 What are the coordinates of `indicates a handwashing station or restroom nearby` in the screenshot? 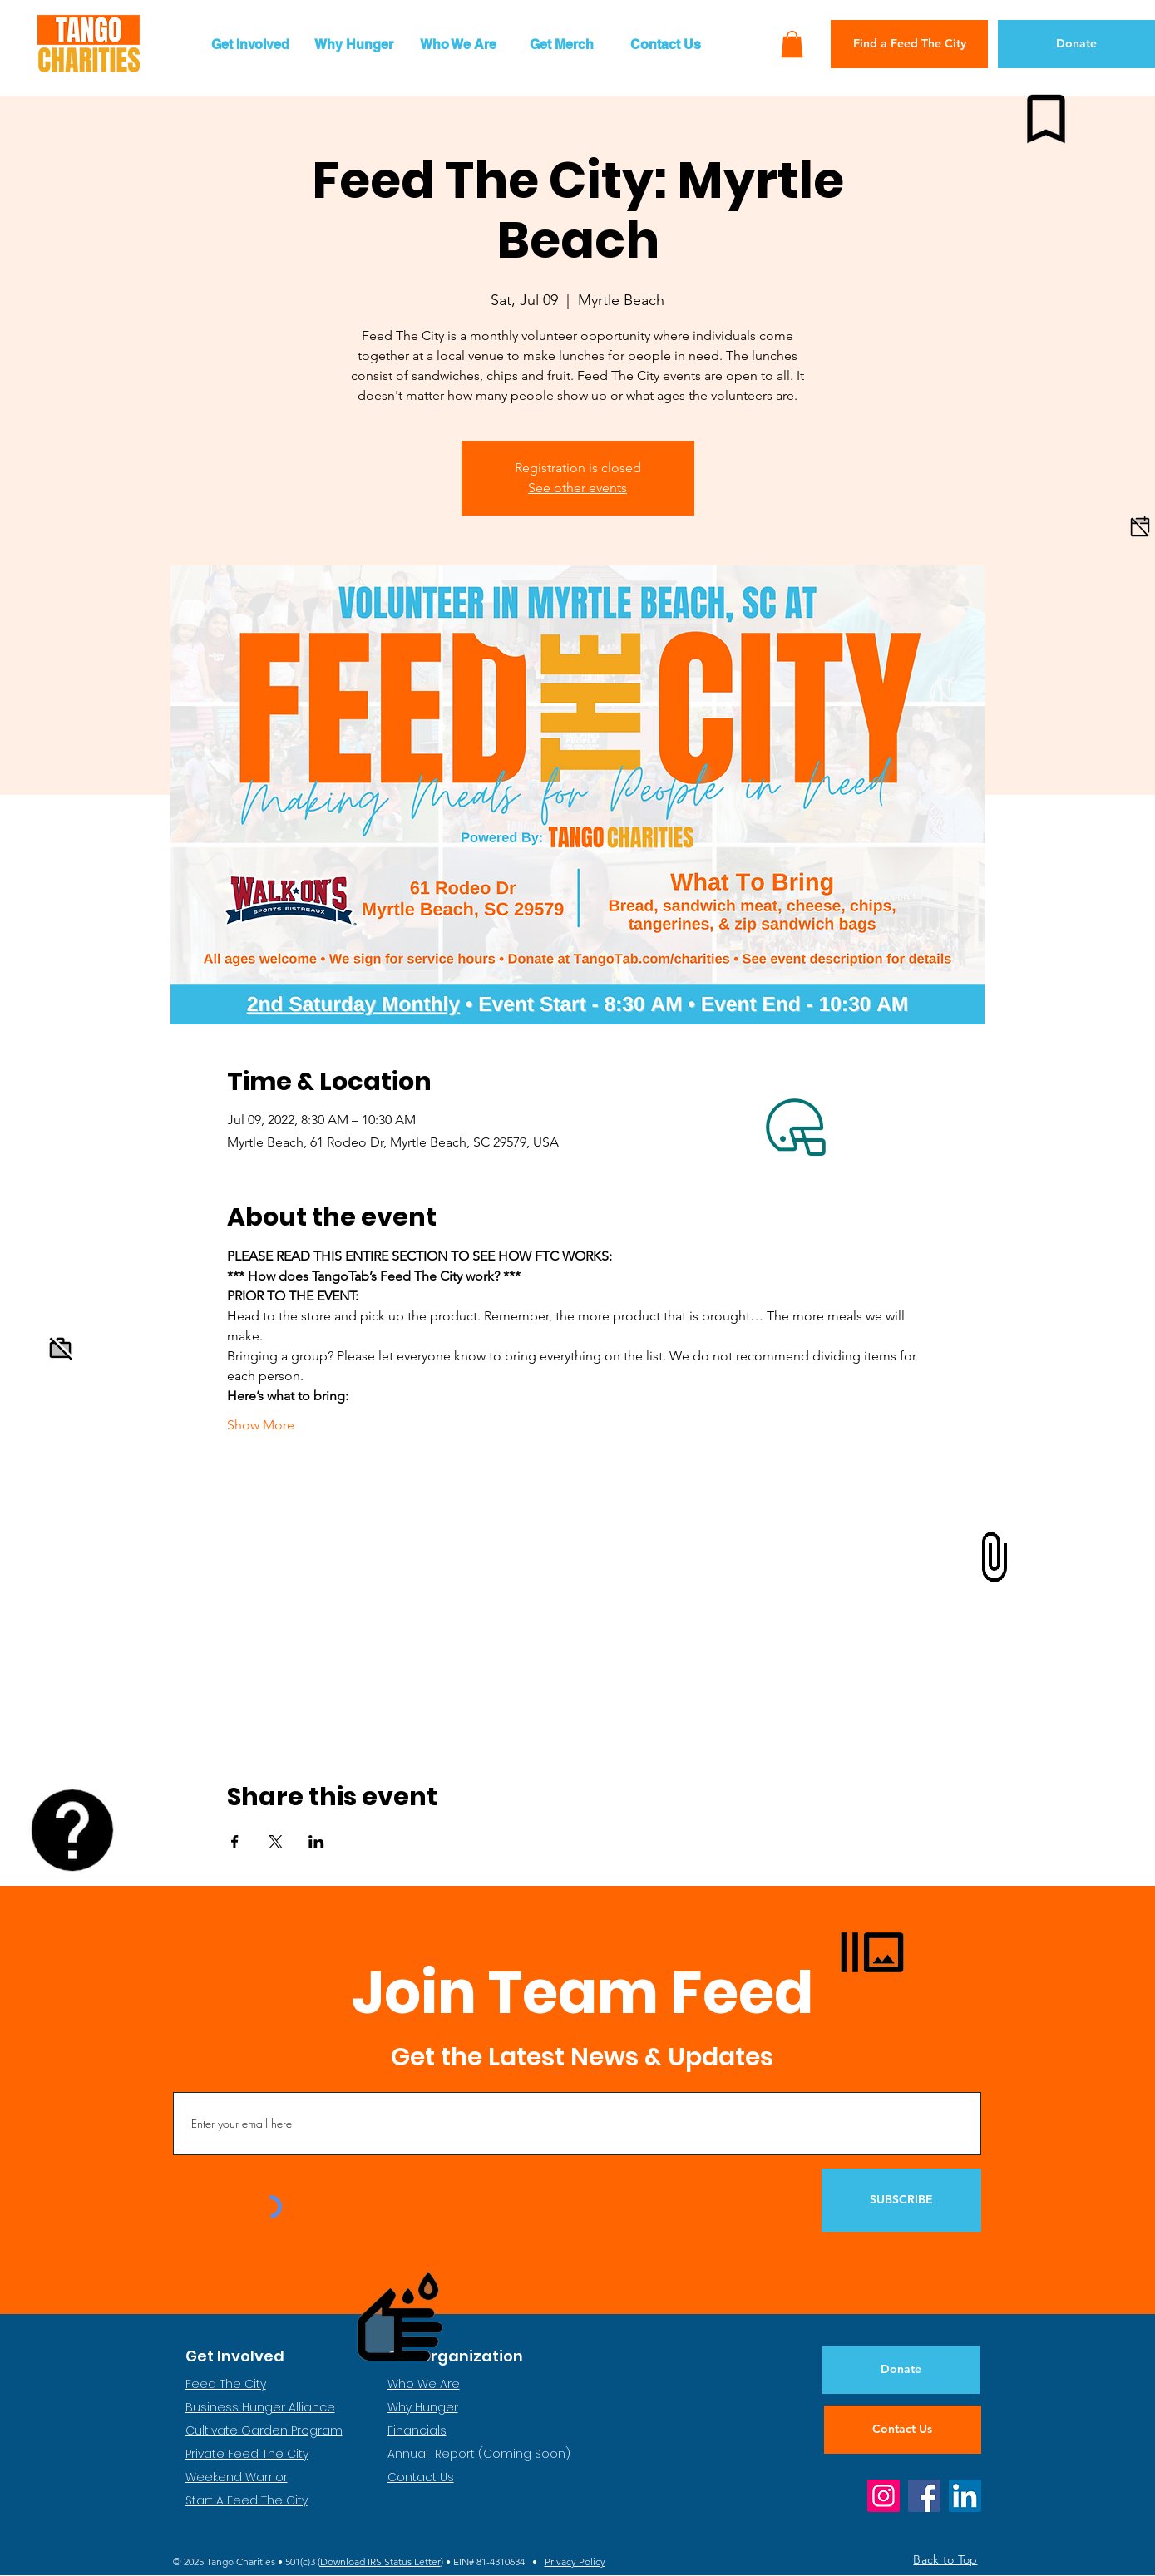 It's located at (402, 2316).